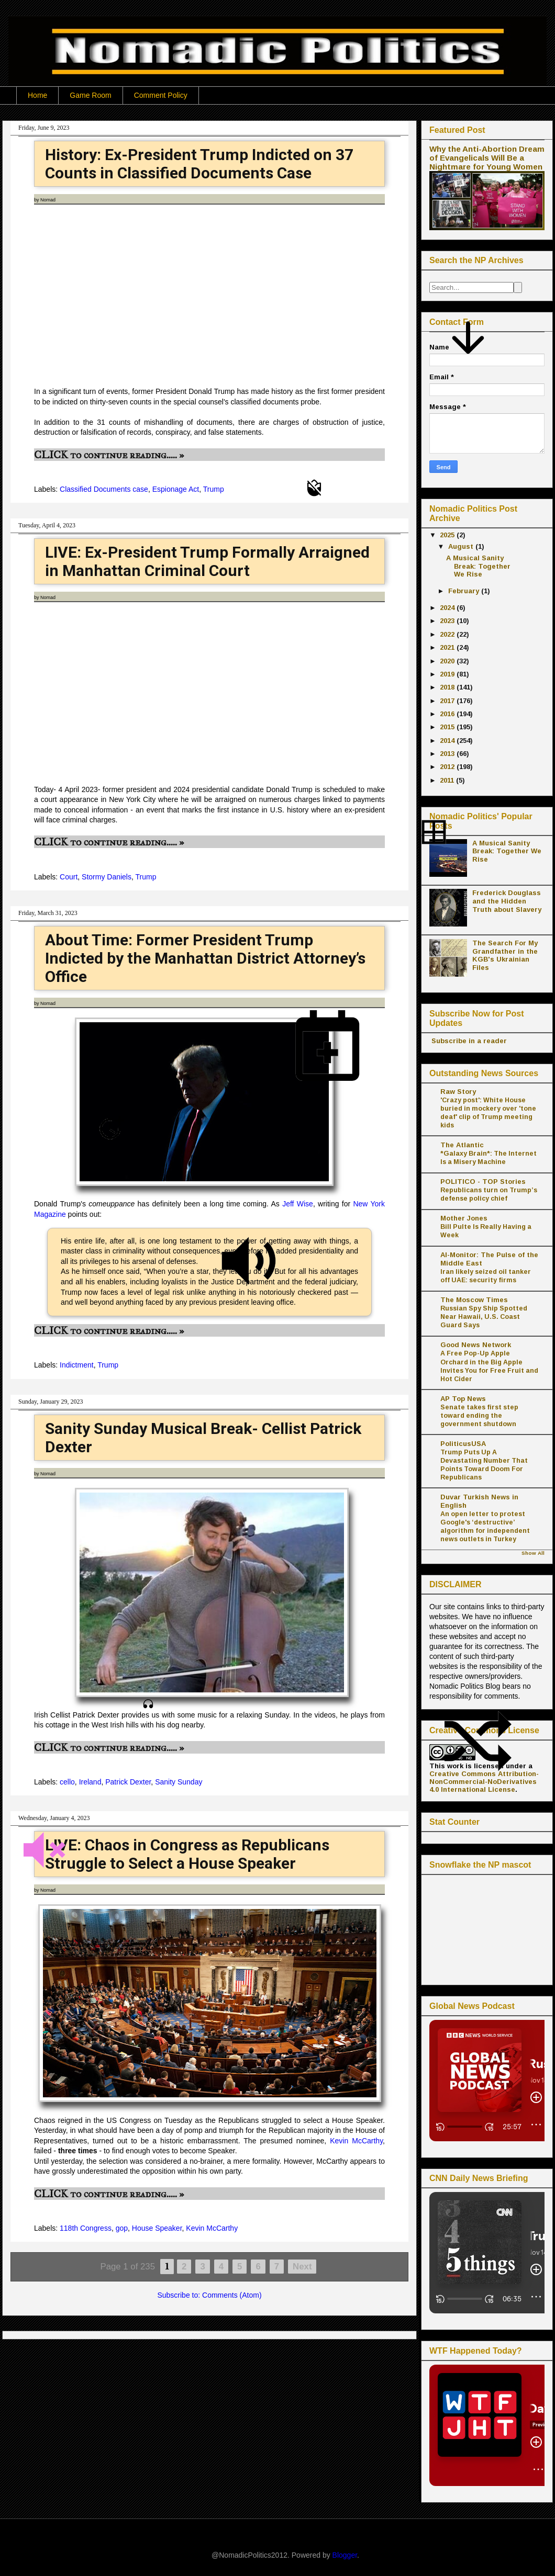 This screenshot has height=2576, width=555. I want to click on mute audio or sound, so click(46, 1850).